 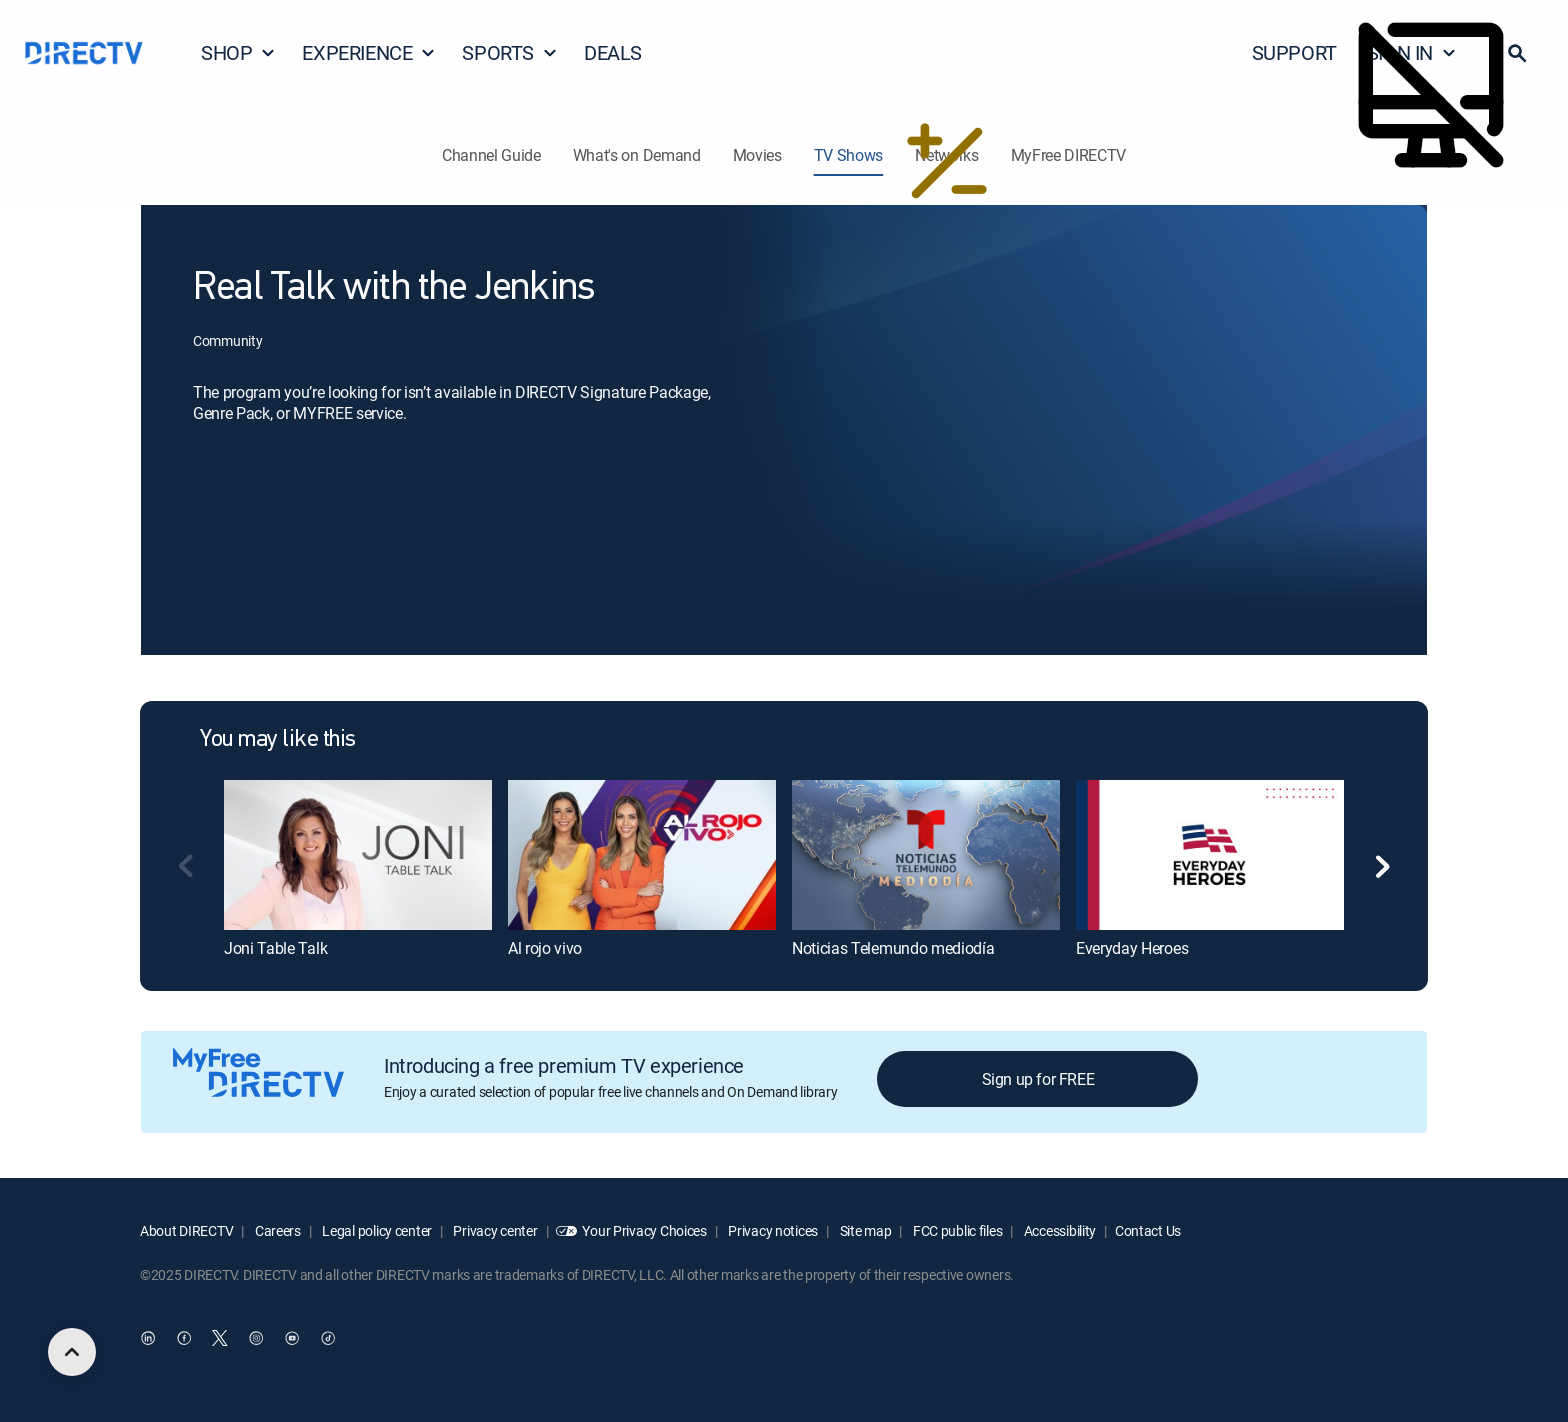 I want to click on toggle between adding and subtracting values, so click(x=947, y=163).